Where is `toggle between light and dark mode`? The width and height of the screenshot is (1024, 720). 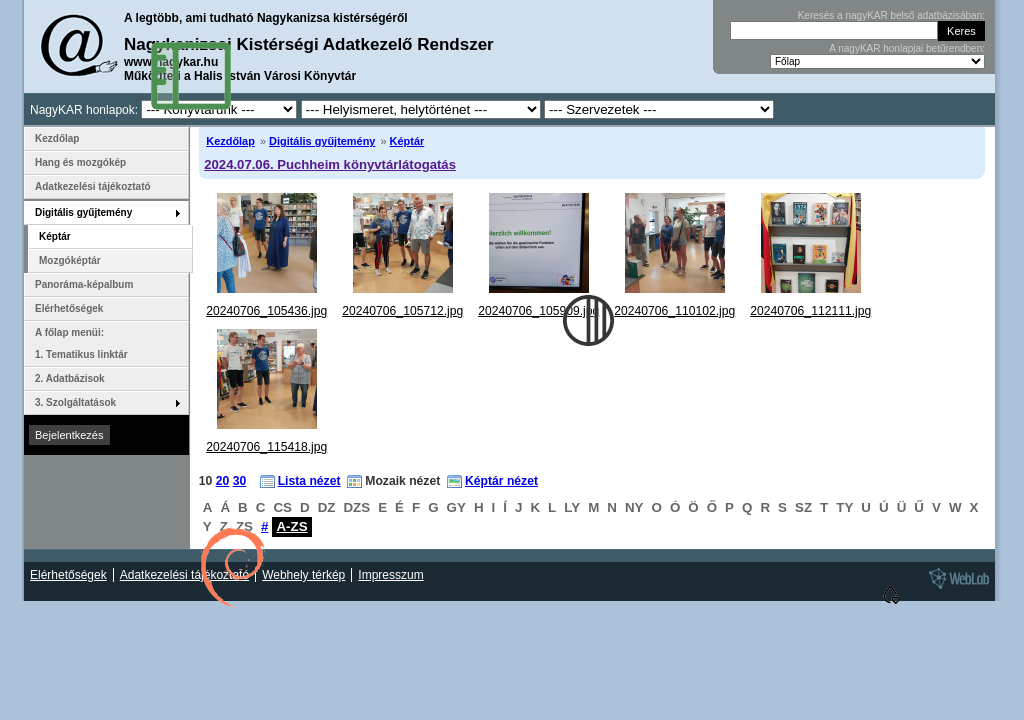
toggle between light and dark mode is located at coordinates (588, 320).